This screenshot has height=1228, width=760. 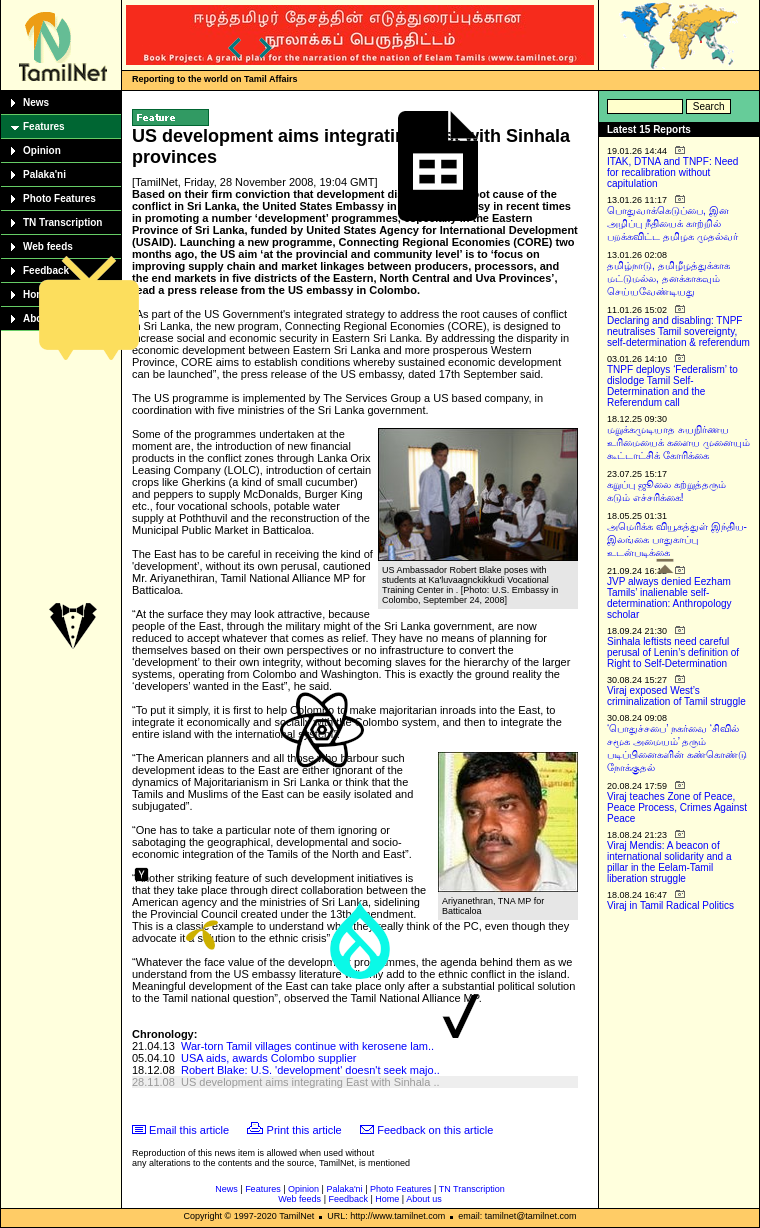 I want to click on telenor telecommunications company logo, so click(x=202, y=935).